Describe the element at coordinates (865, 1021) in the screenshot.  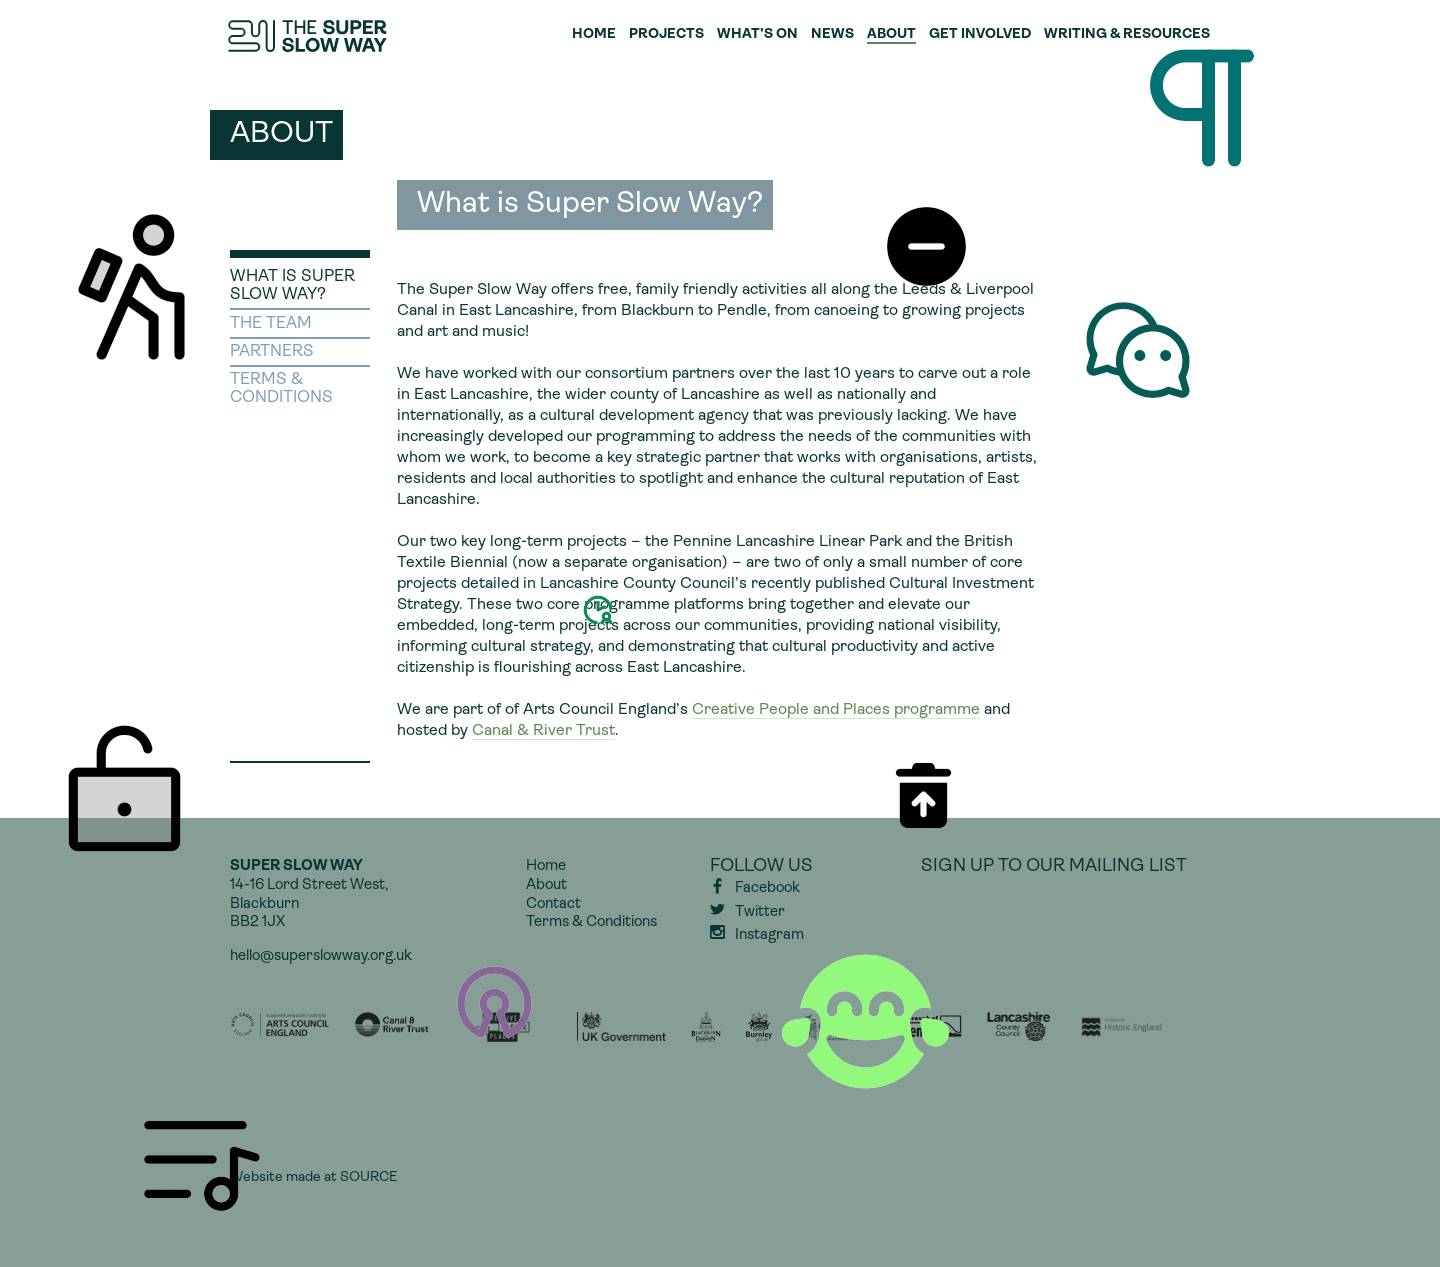
I see `add a laughing emoji reaction` at that location.